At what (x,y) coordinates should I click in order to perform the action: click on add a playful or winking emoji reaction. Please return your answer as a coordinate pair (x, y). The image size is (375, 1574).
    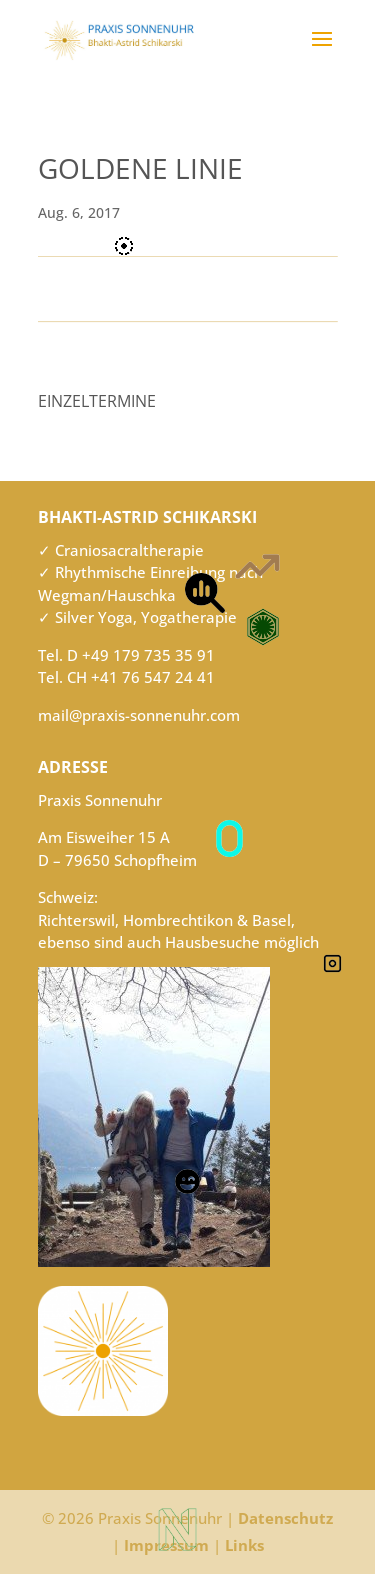
    Looking at the image, I should click on (187, 1181).